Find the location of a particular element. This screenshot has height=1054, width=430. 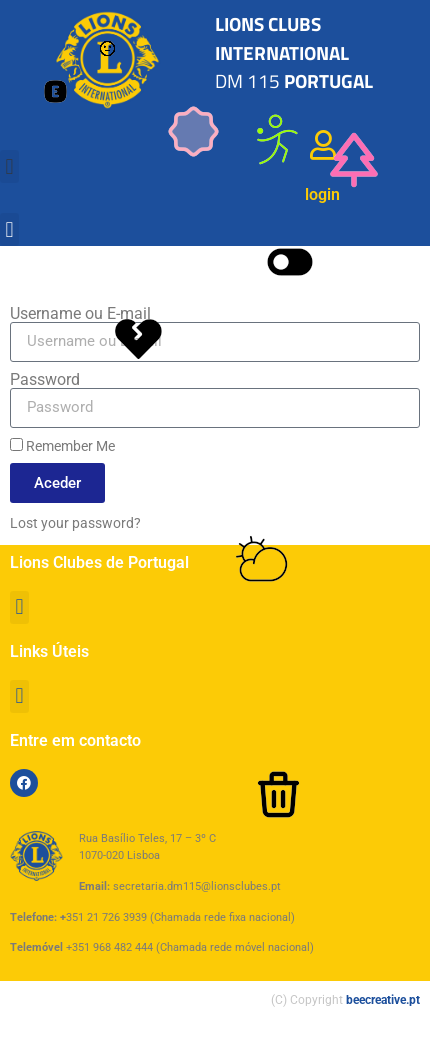

view current weather conditions is located at coordinates (261, 559).